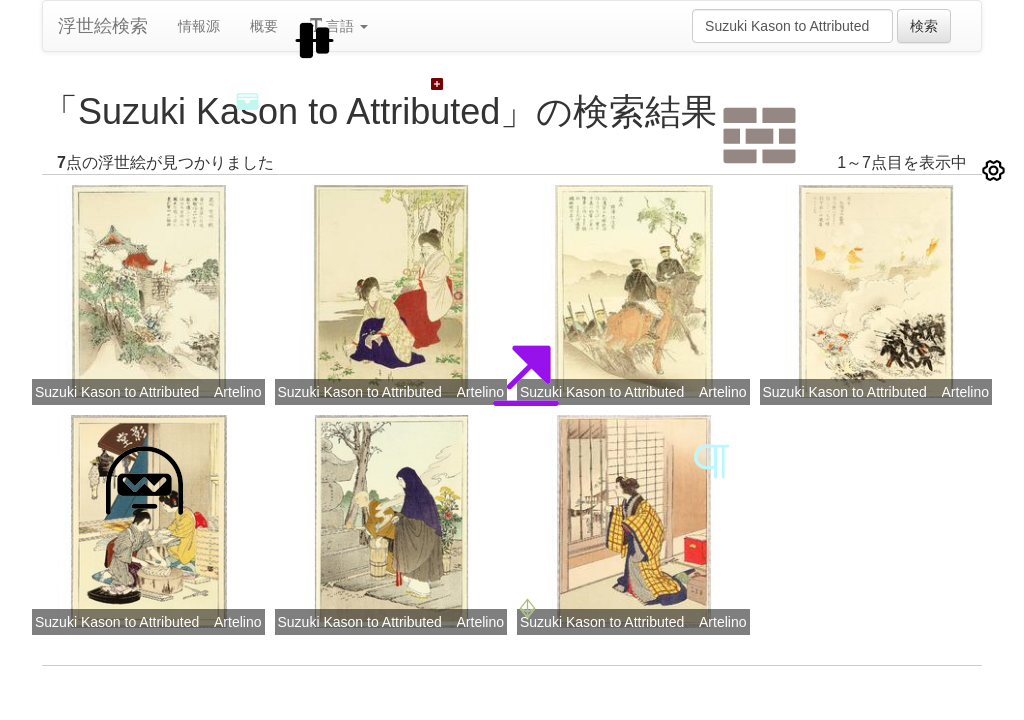  Describe the element at coordinates (759, 135) in the screenshot. I see `access wall or barrier settings` at that location.